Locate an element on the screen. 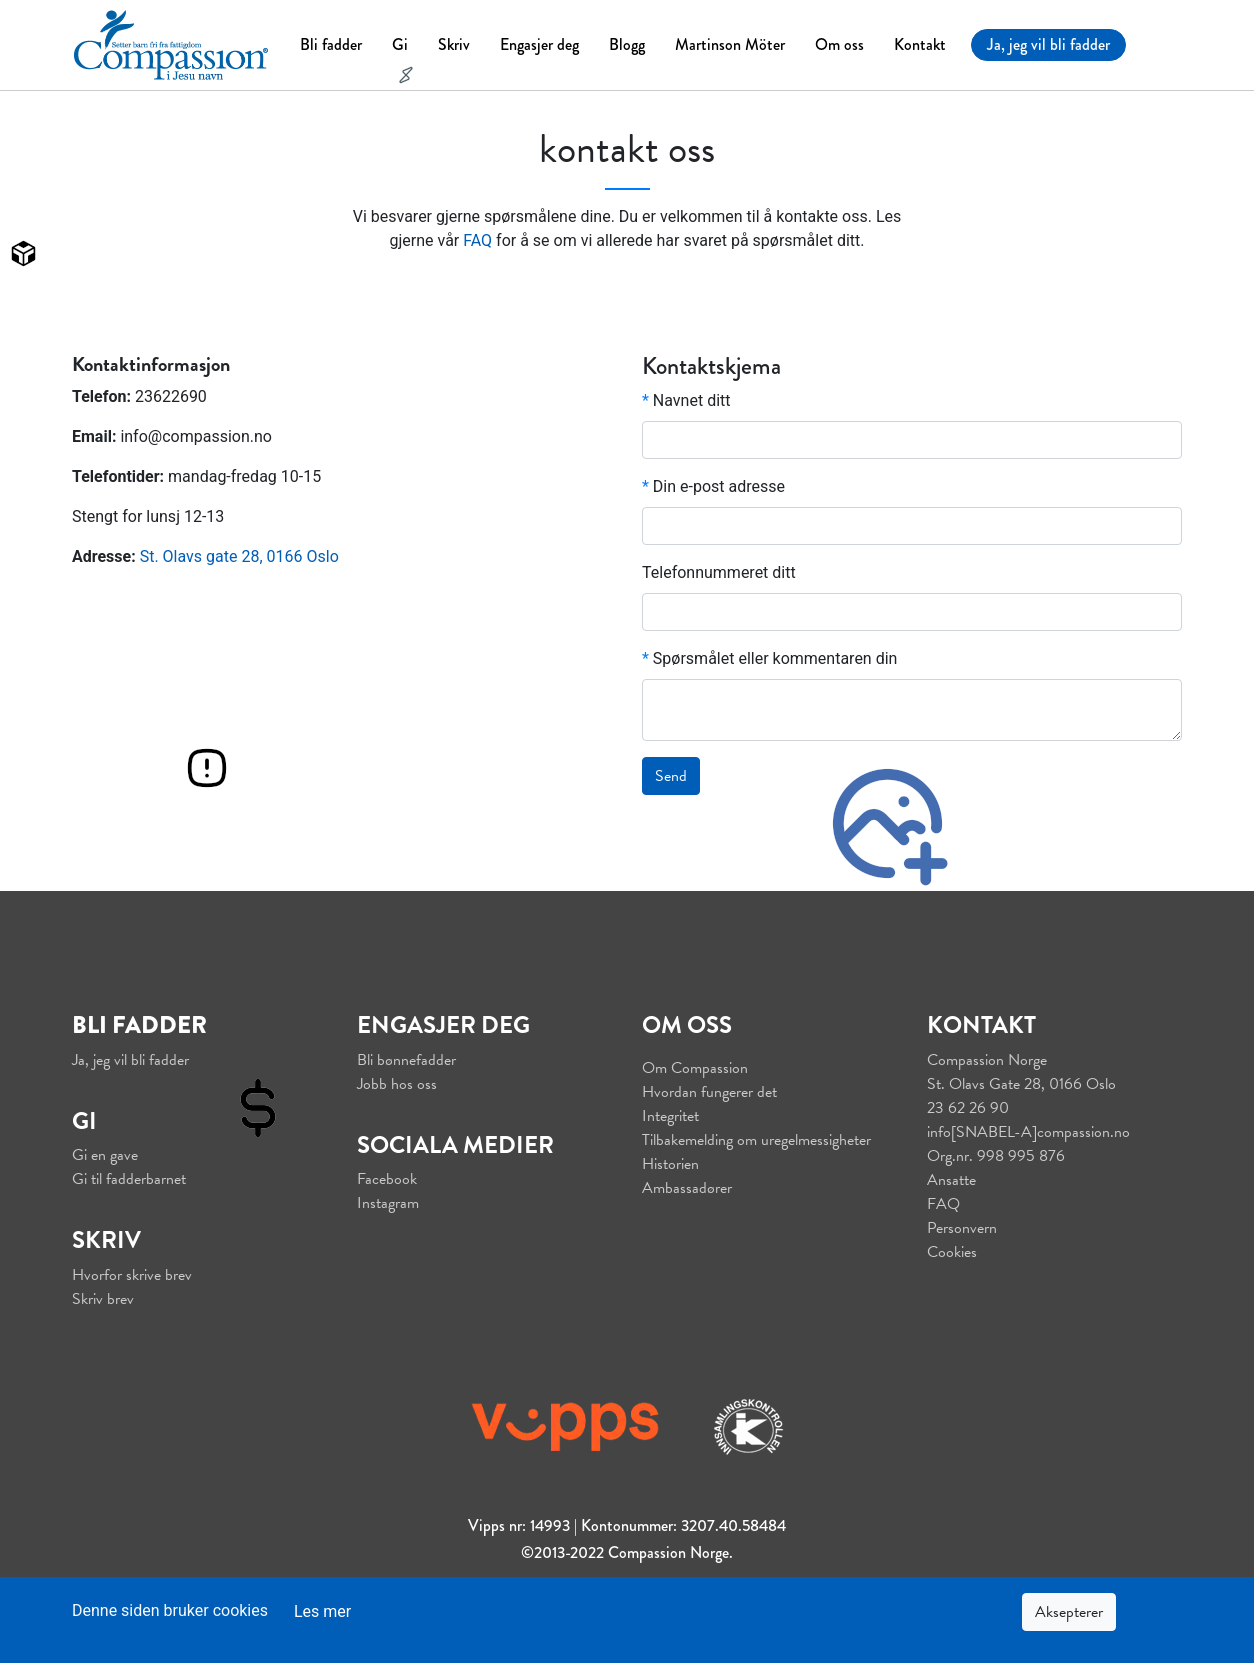  view important alert or warning is located at coordinates (207, 768).